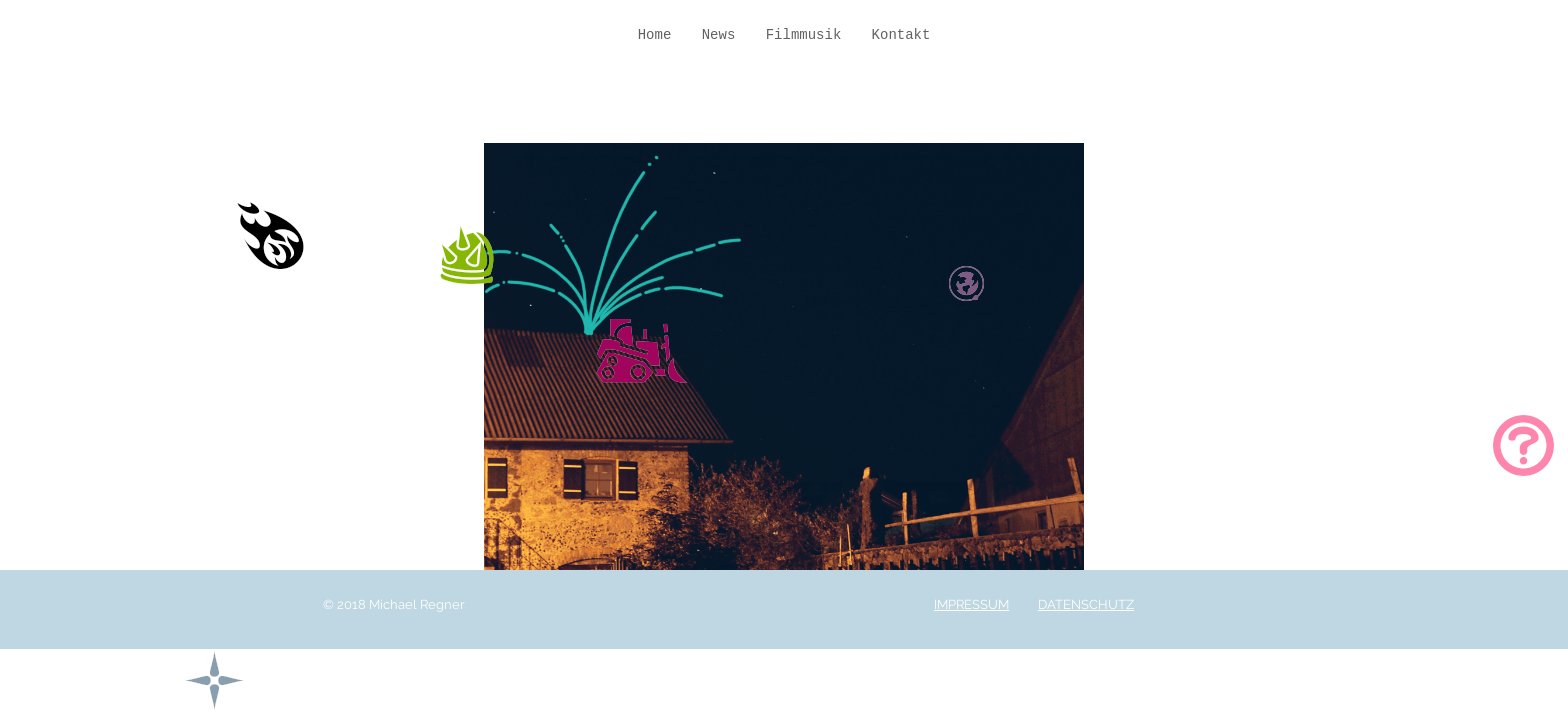  Describe the element at coordinates (270, 235) in the screenshot. I see `indicates a hot streak or trending content` at that location.